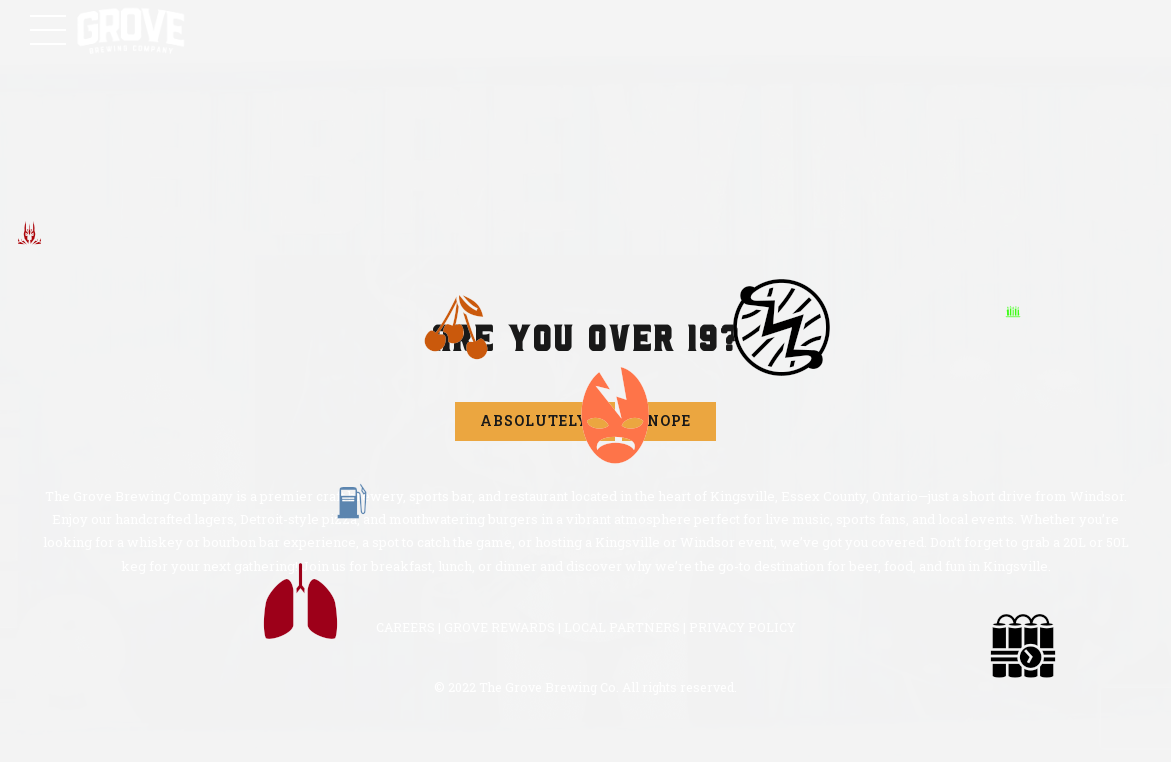 This screenshot has width=1171, height=762. What do you see at coordinates (352, 501) in the screenshot?
I see `find nearby gas stations` at bounding box center [352, 501].